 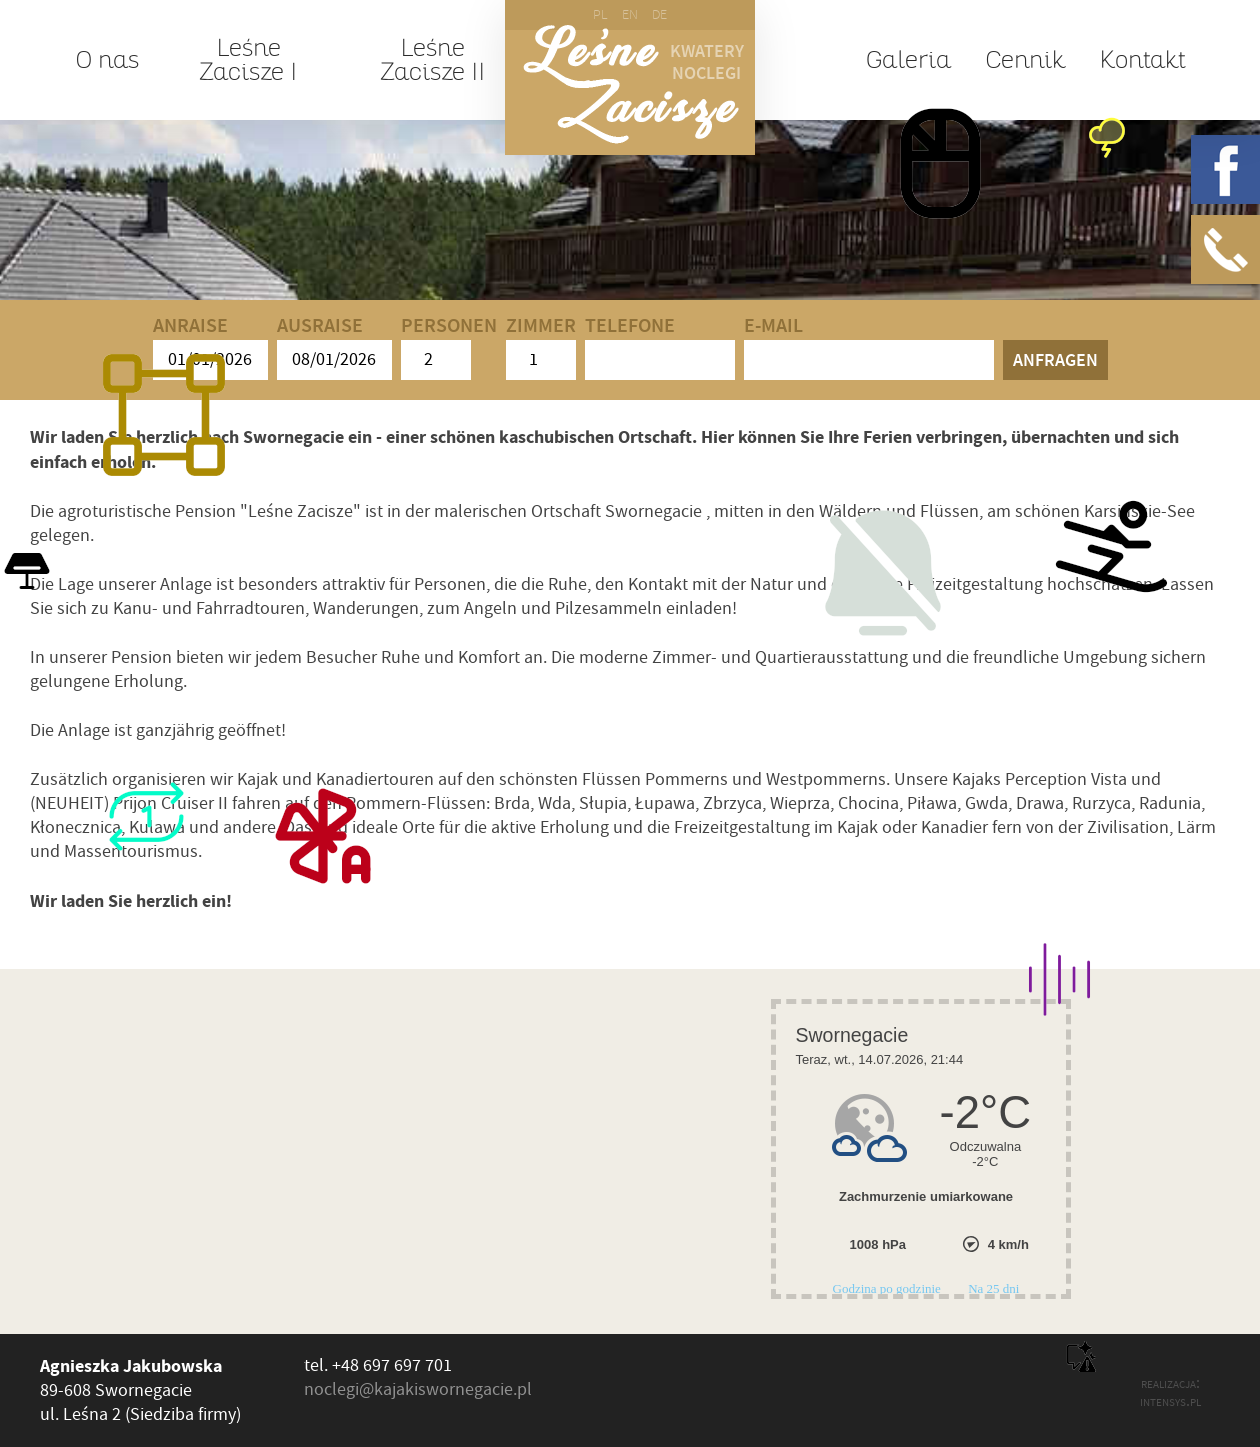 I want to click on AI chat feature experiencing an issue or error, so click(x=1080, y=1356).